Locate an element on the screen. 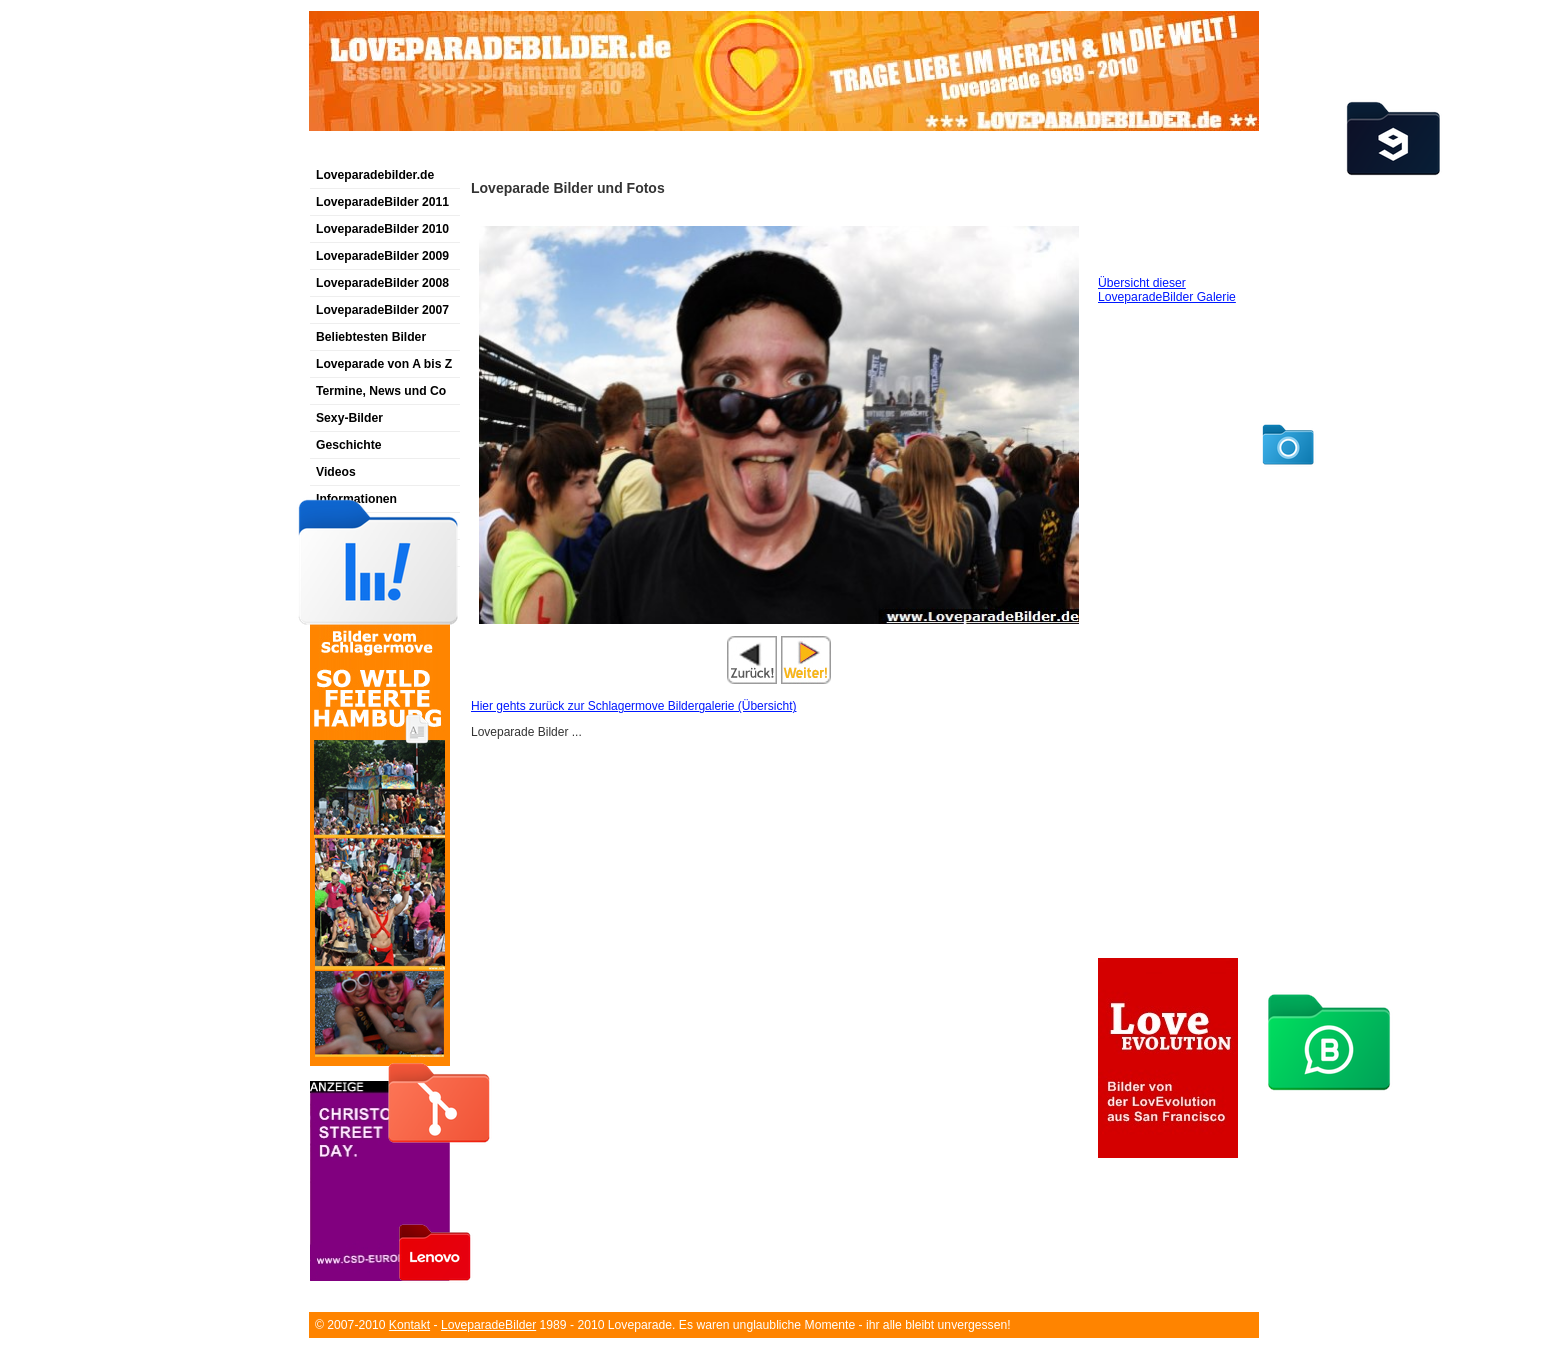  open folder containing Lenovo files or applications is located at coordinates (434, 1254).